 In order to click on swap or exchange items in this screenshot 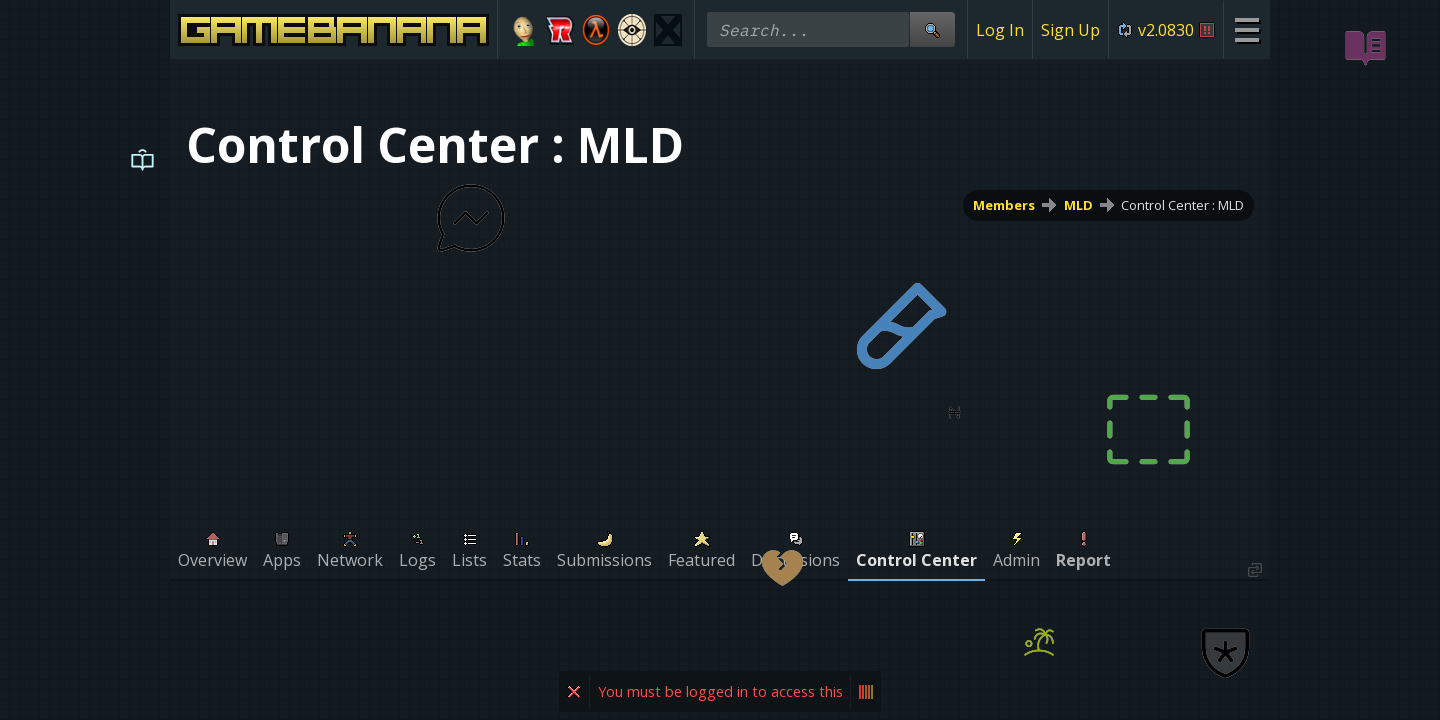, I will do `click(1255, 570)`.